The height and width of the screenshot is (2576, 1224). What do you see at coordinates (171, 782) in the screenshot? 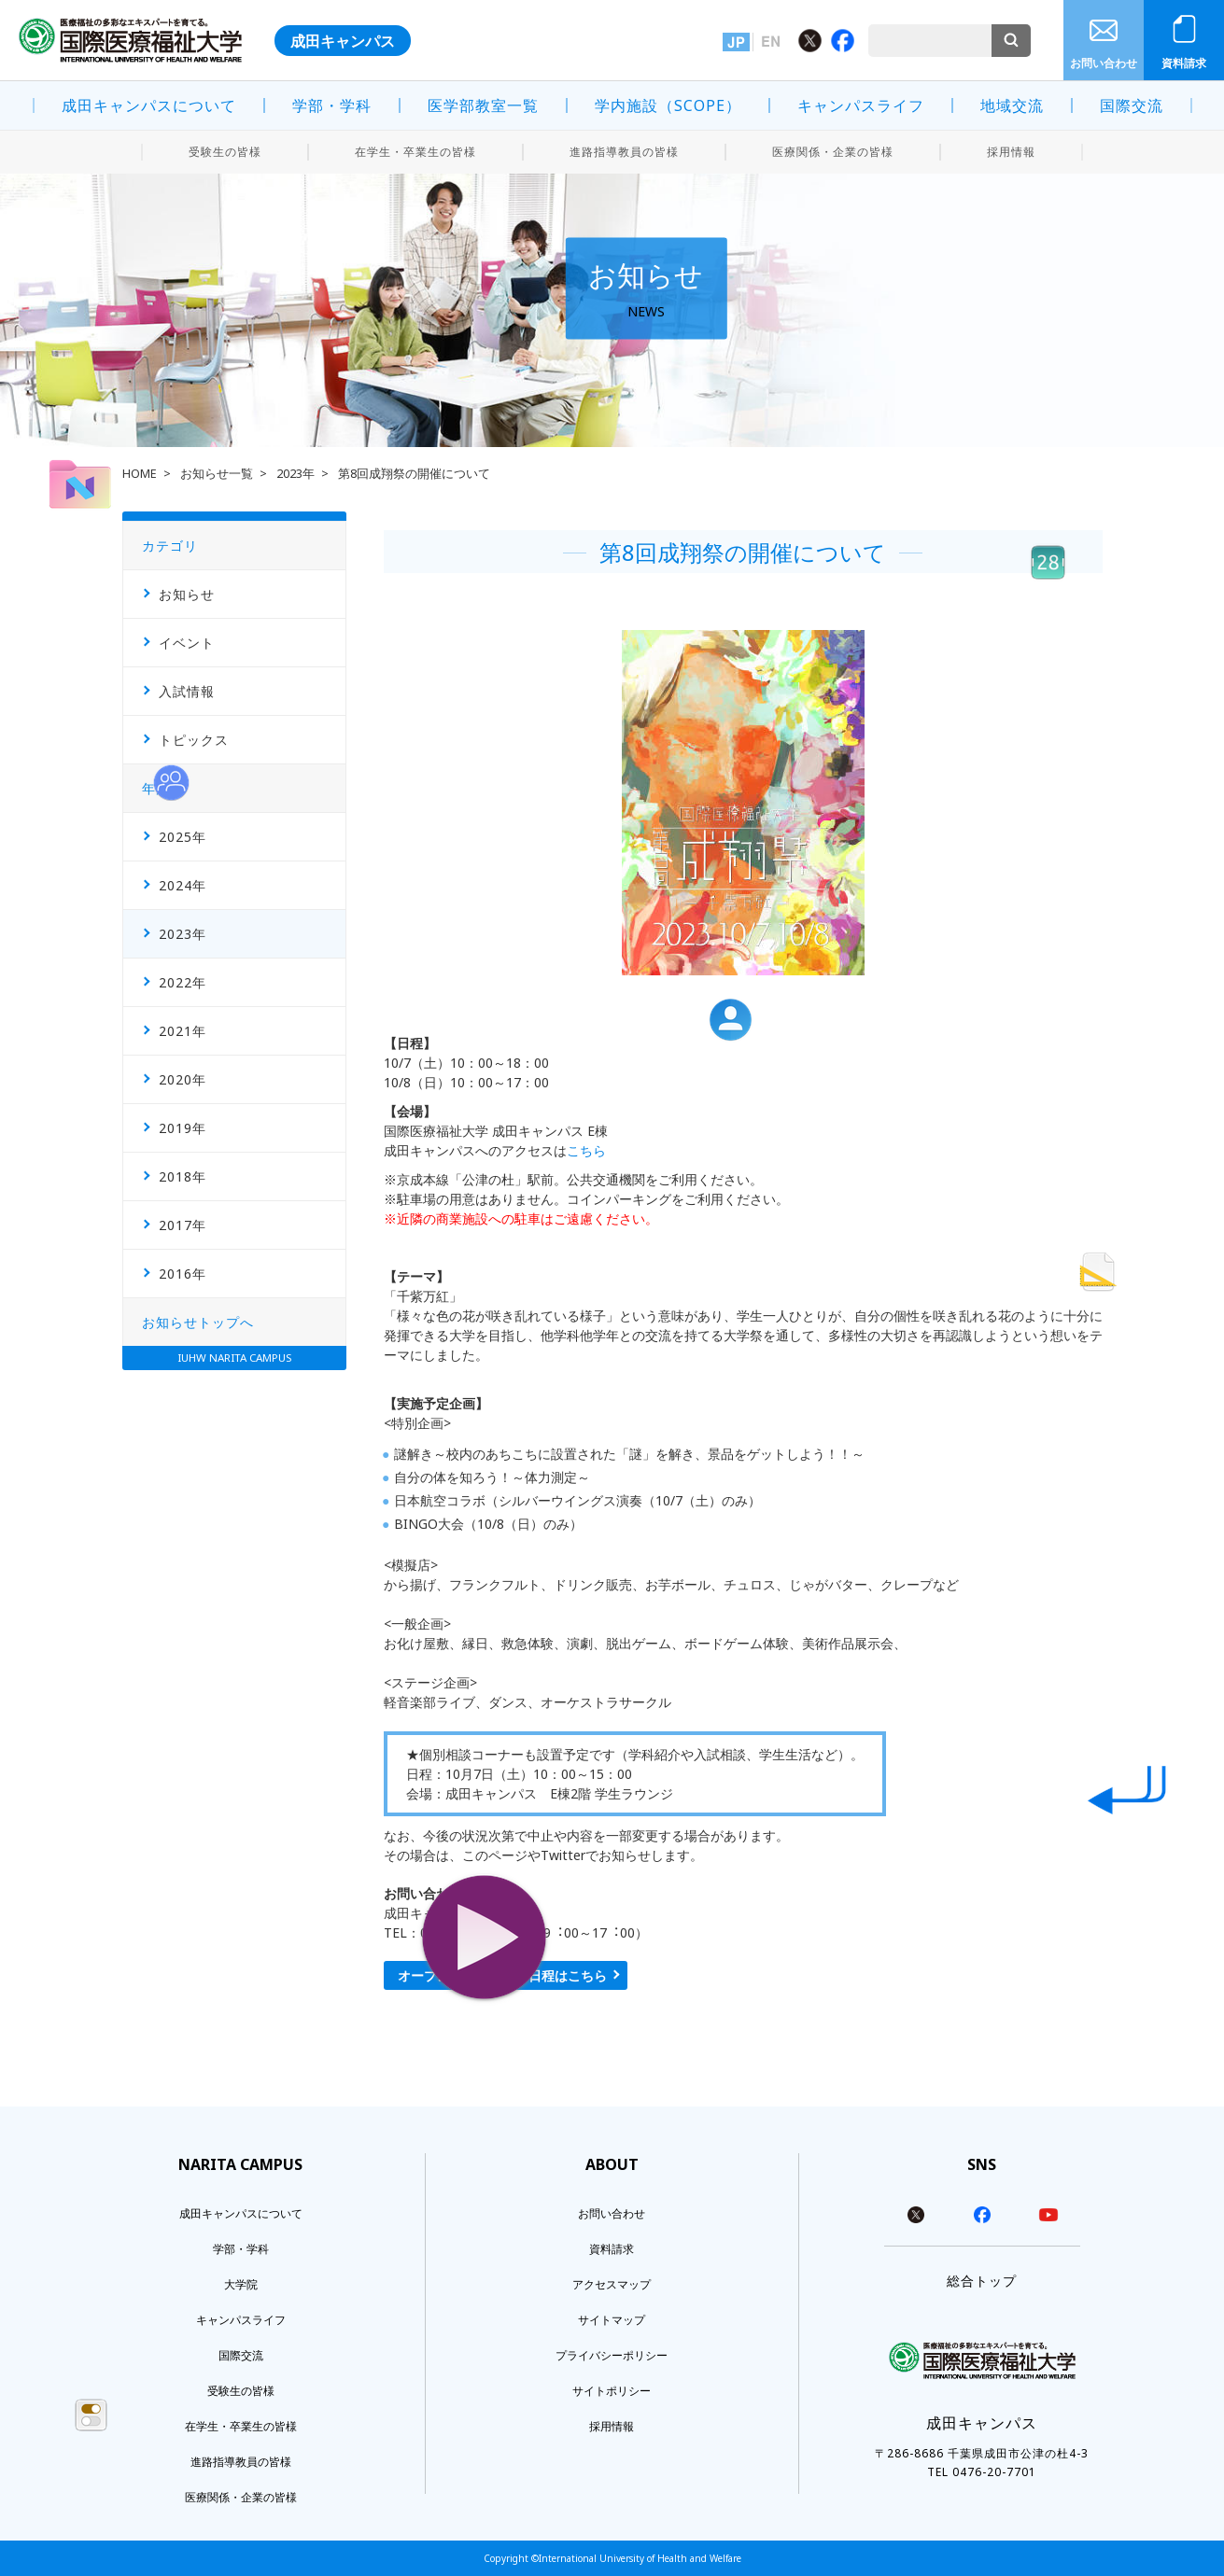
I see `indicates shared or collaborative content` at bounding box center [171, 782].